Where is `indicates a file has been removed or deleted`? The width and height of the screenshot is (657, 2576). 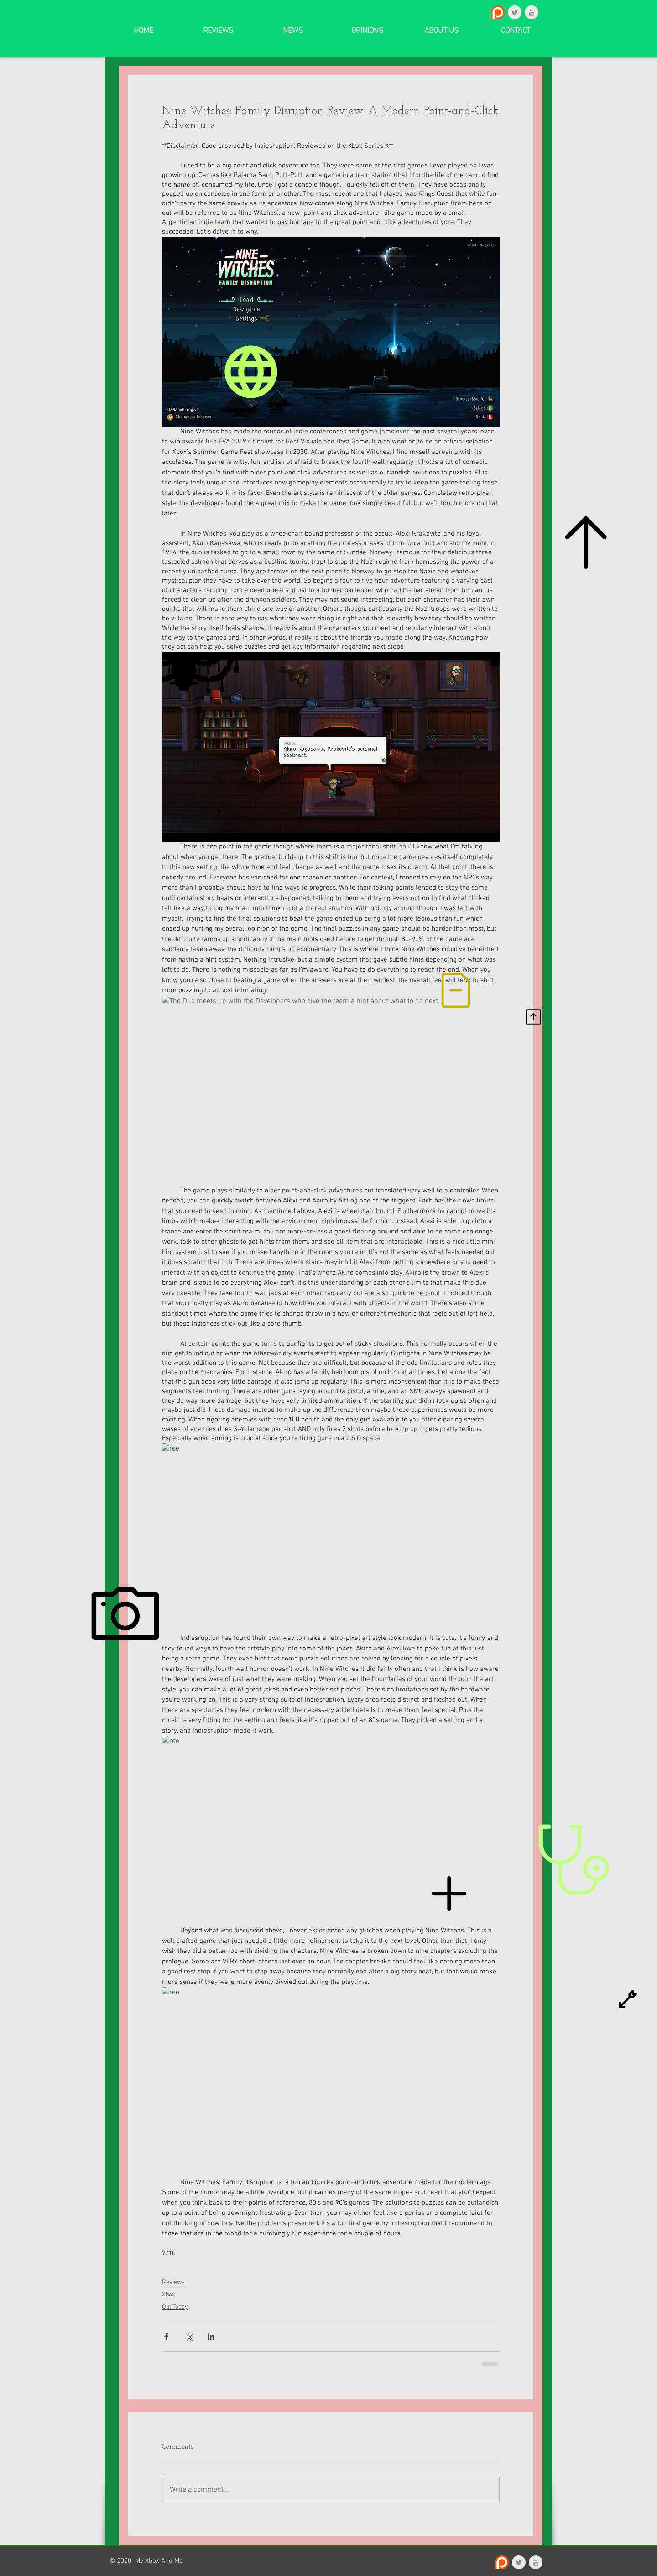 indicates a file has been removed or deleted is located at coordinates (456, 990).